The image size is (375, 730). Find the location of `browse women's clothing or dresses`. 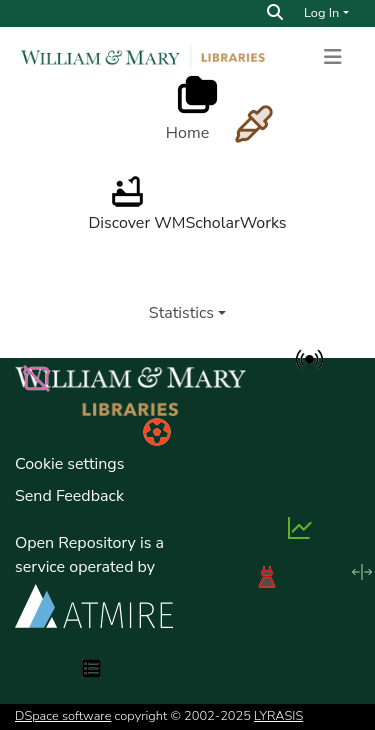

browse women's clothing or dresses is located at coordinates (267, 578).